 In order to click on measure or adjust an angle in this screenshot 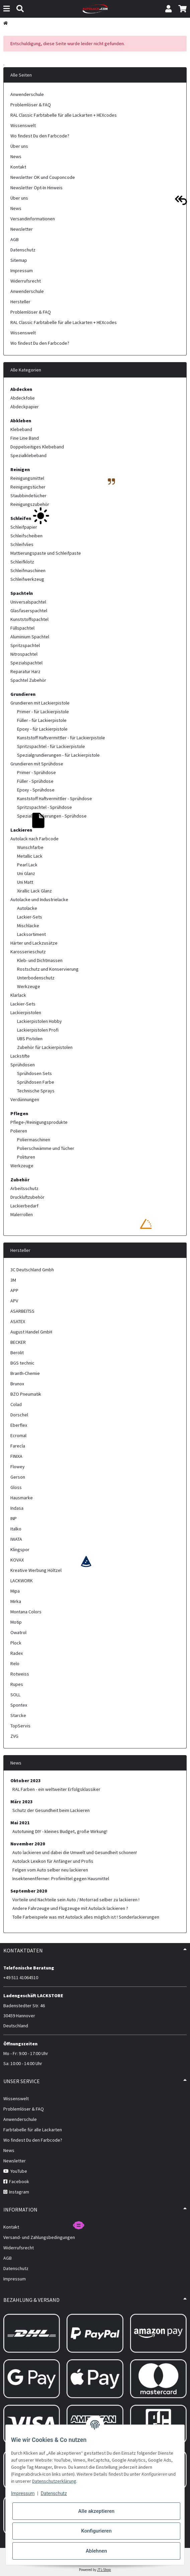, I will do `click(146, 1224)`.